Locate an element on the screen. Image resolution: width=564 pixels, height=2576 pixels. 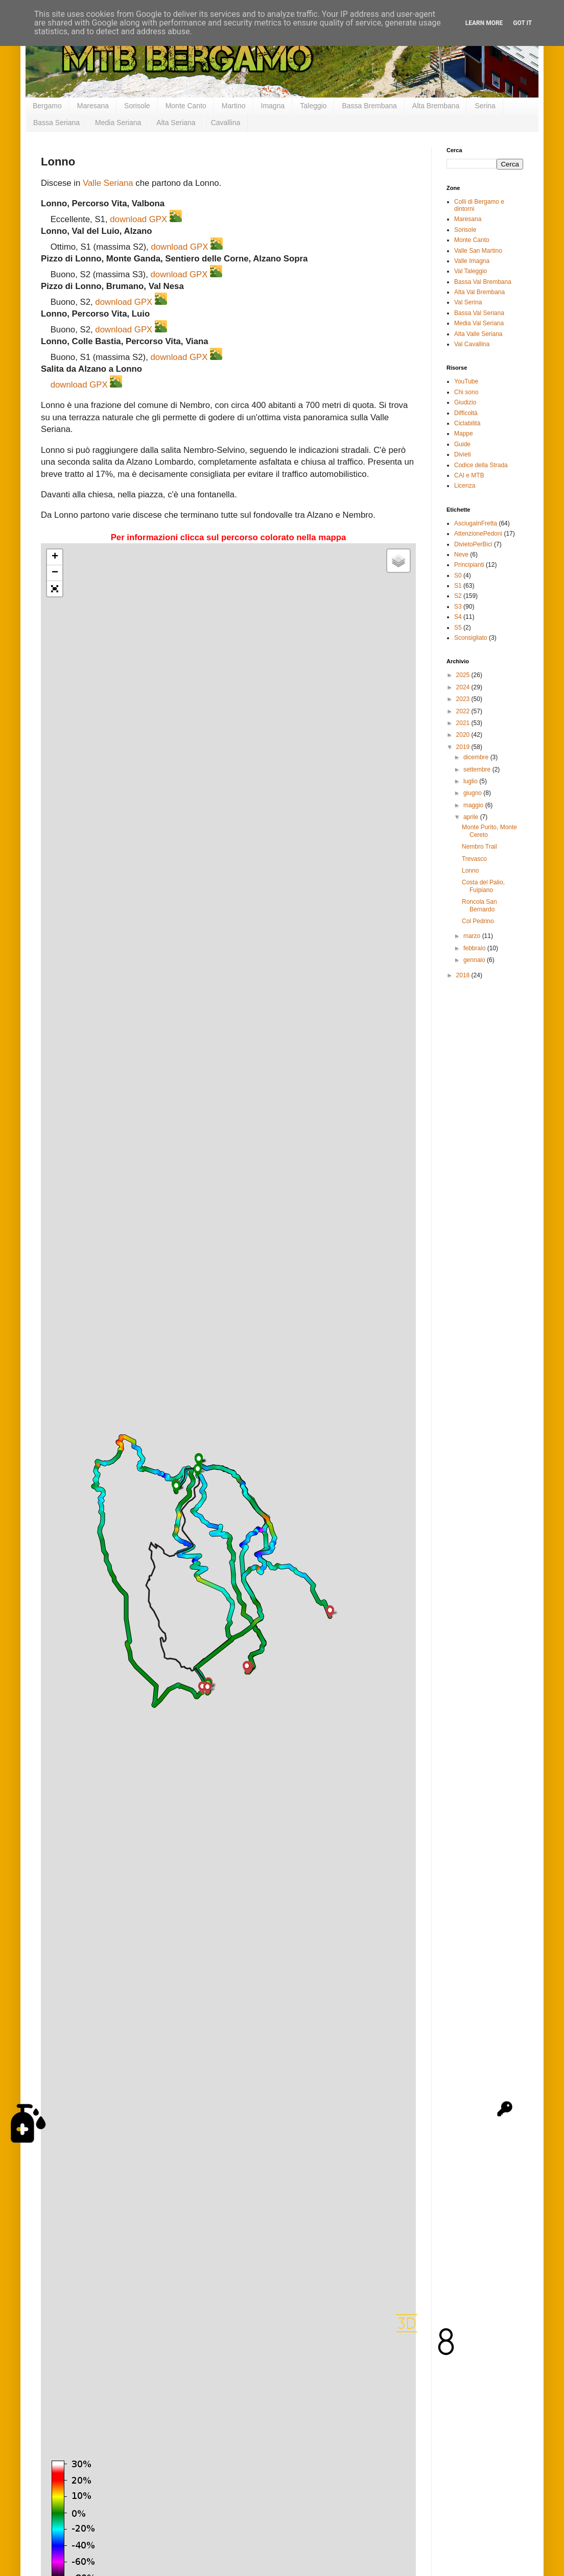
access security or login settings is located at coordinates (504, 2109).